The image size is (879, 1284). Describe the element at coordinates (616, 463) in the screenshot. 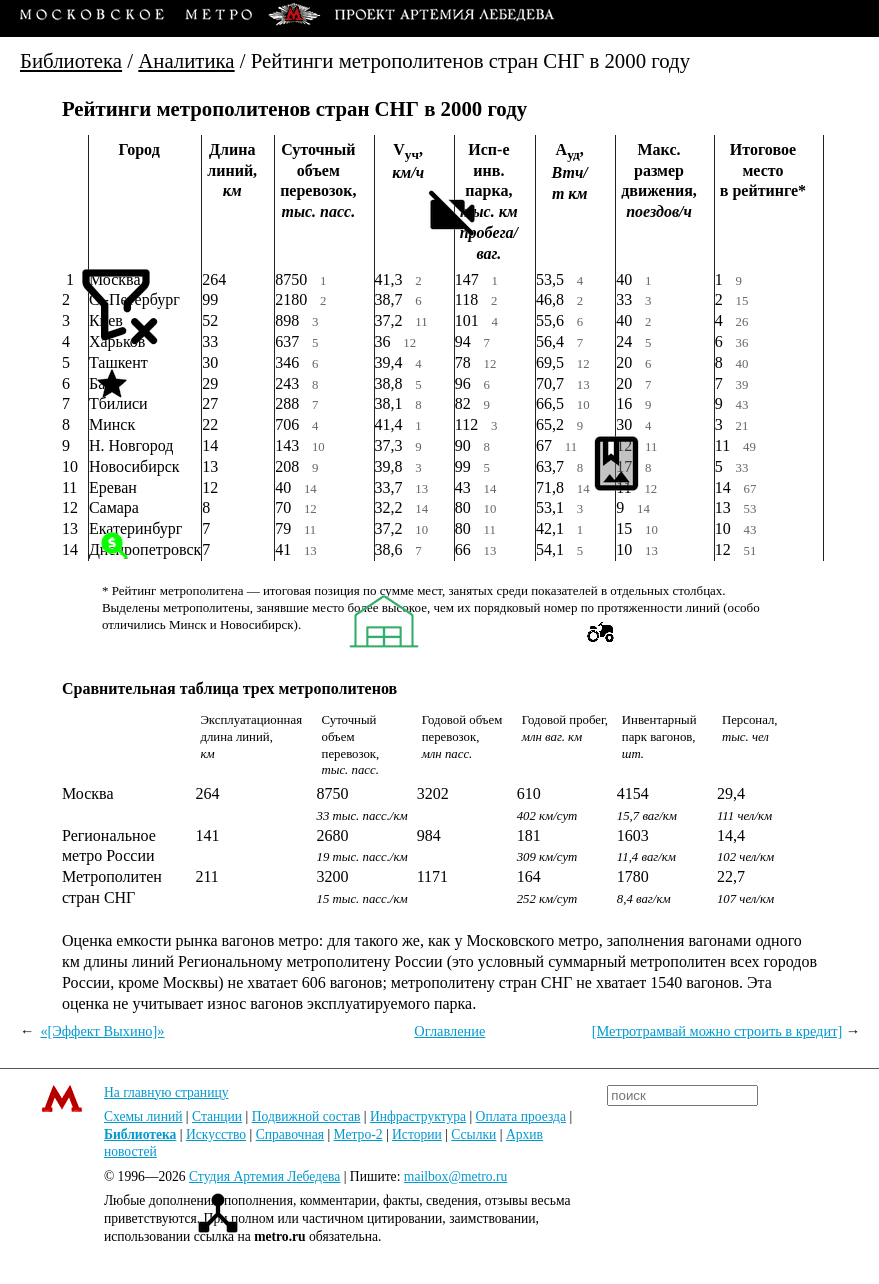

I see `access your photo album` at that location.